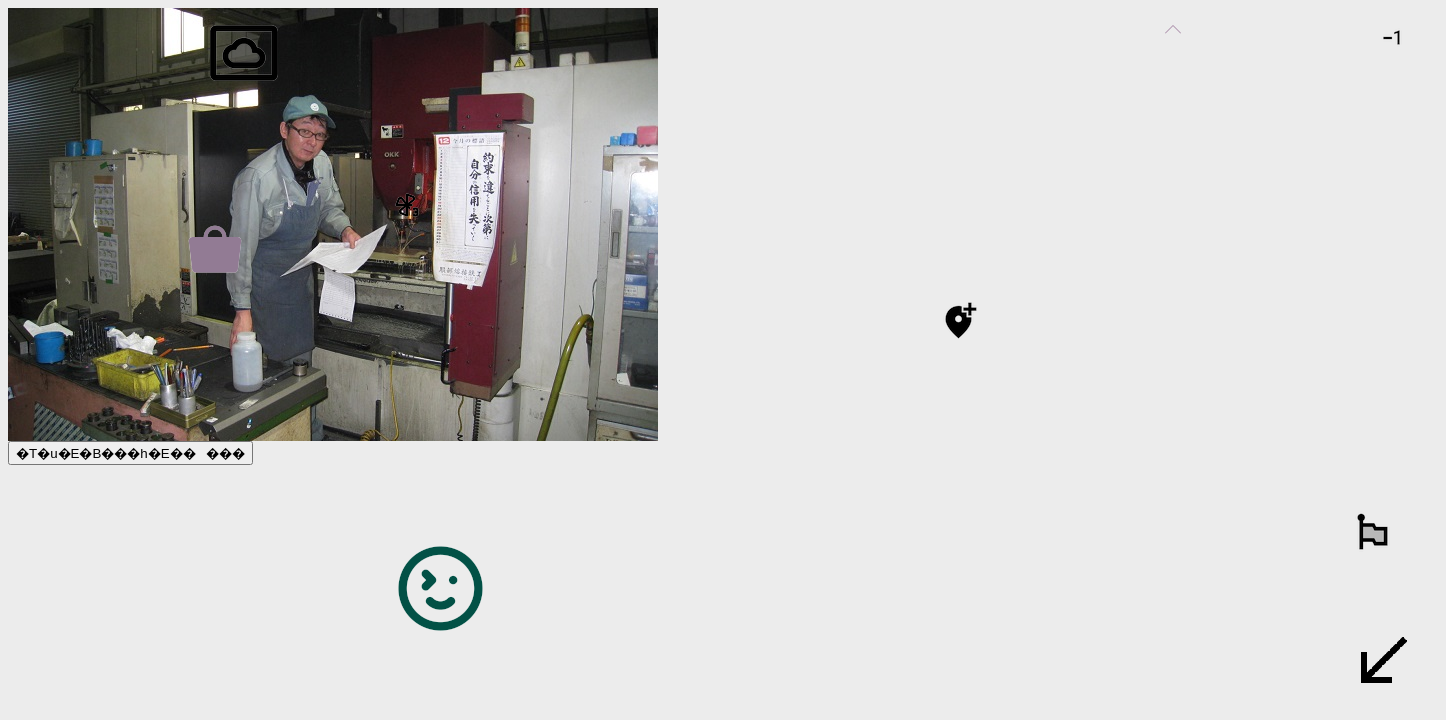  I want to click on add a new location pin to the map, so click(958, 320).